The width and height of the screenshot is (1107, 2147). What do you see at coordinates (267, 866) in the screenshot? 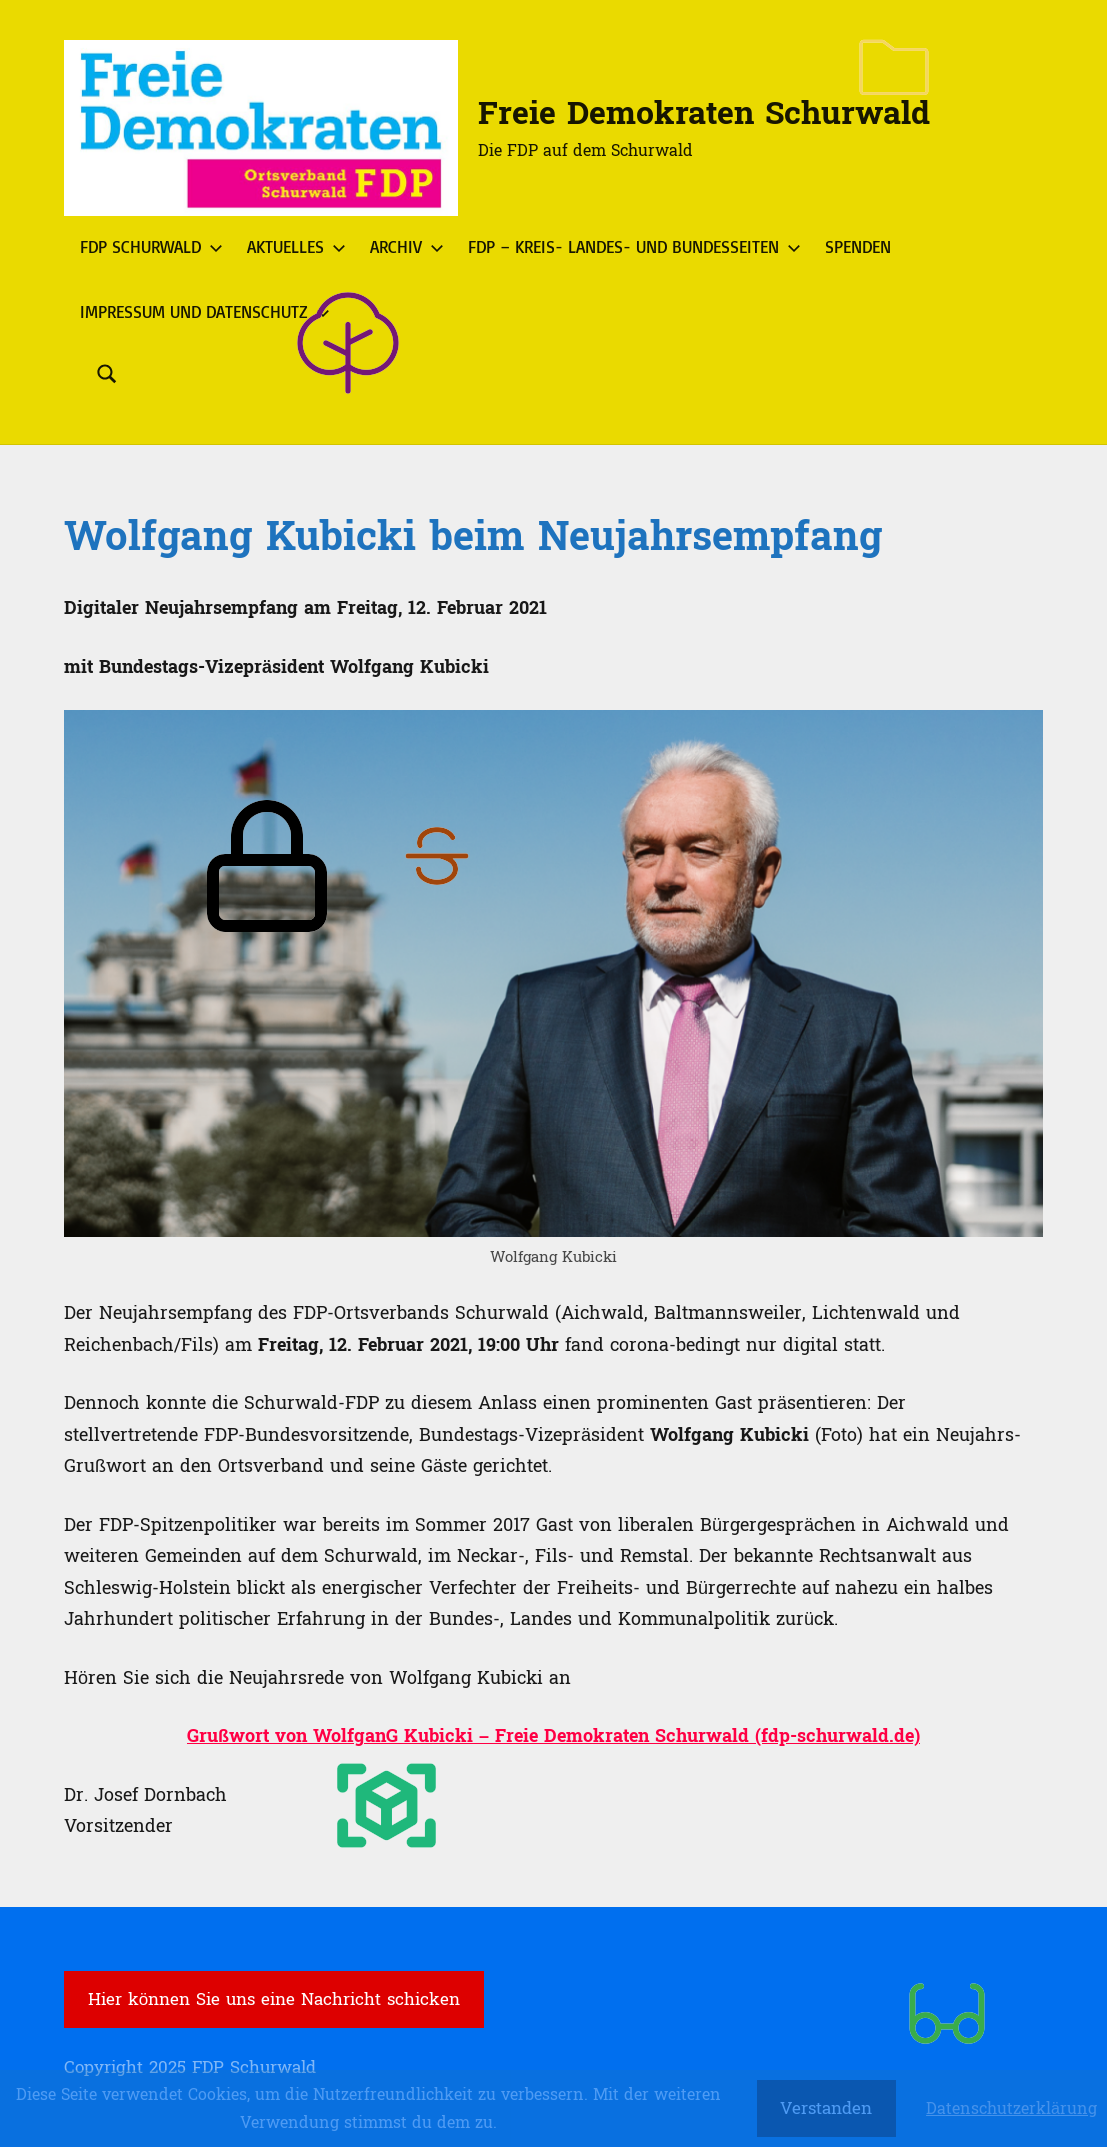
I see `indicates a secure or encrypted connection` at bounding box center [267, 866].